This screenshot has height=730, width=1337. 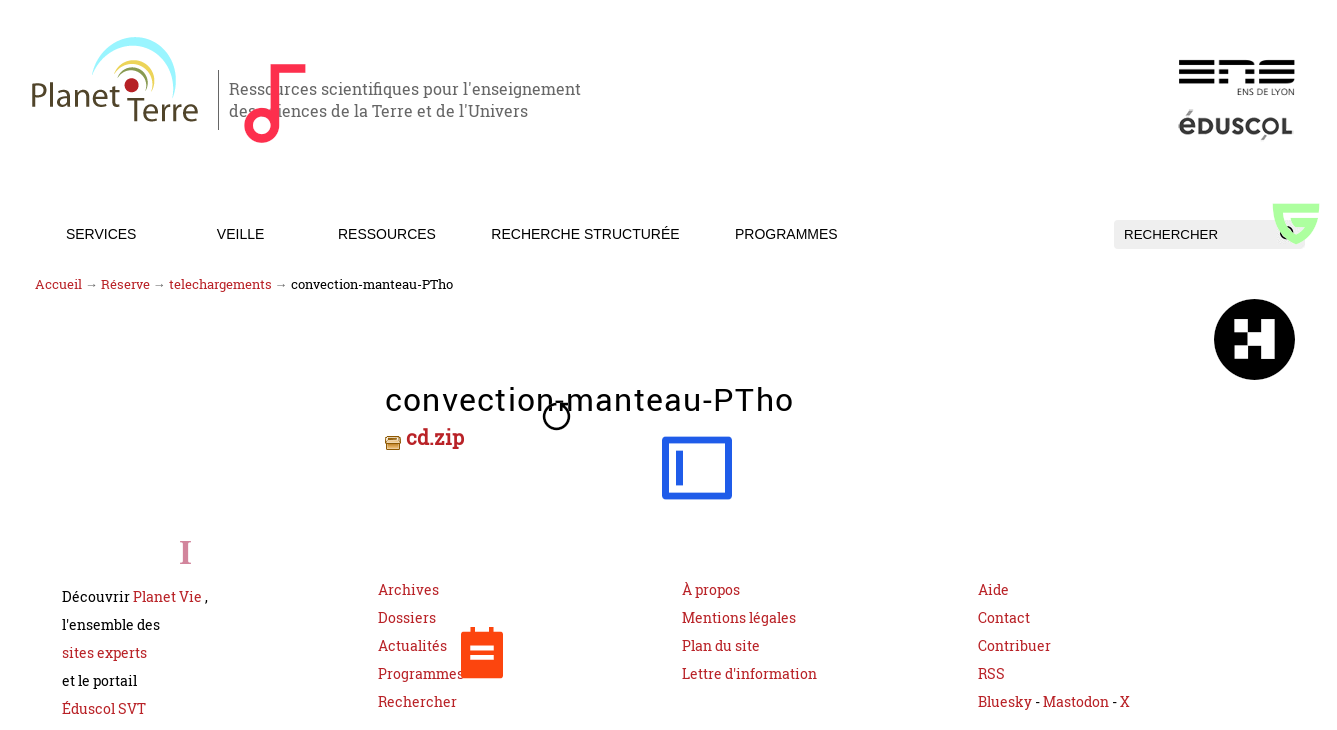 I want to click on open the Guilded app, so click(x=1296, y=224).